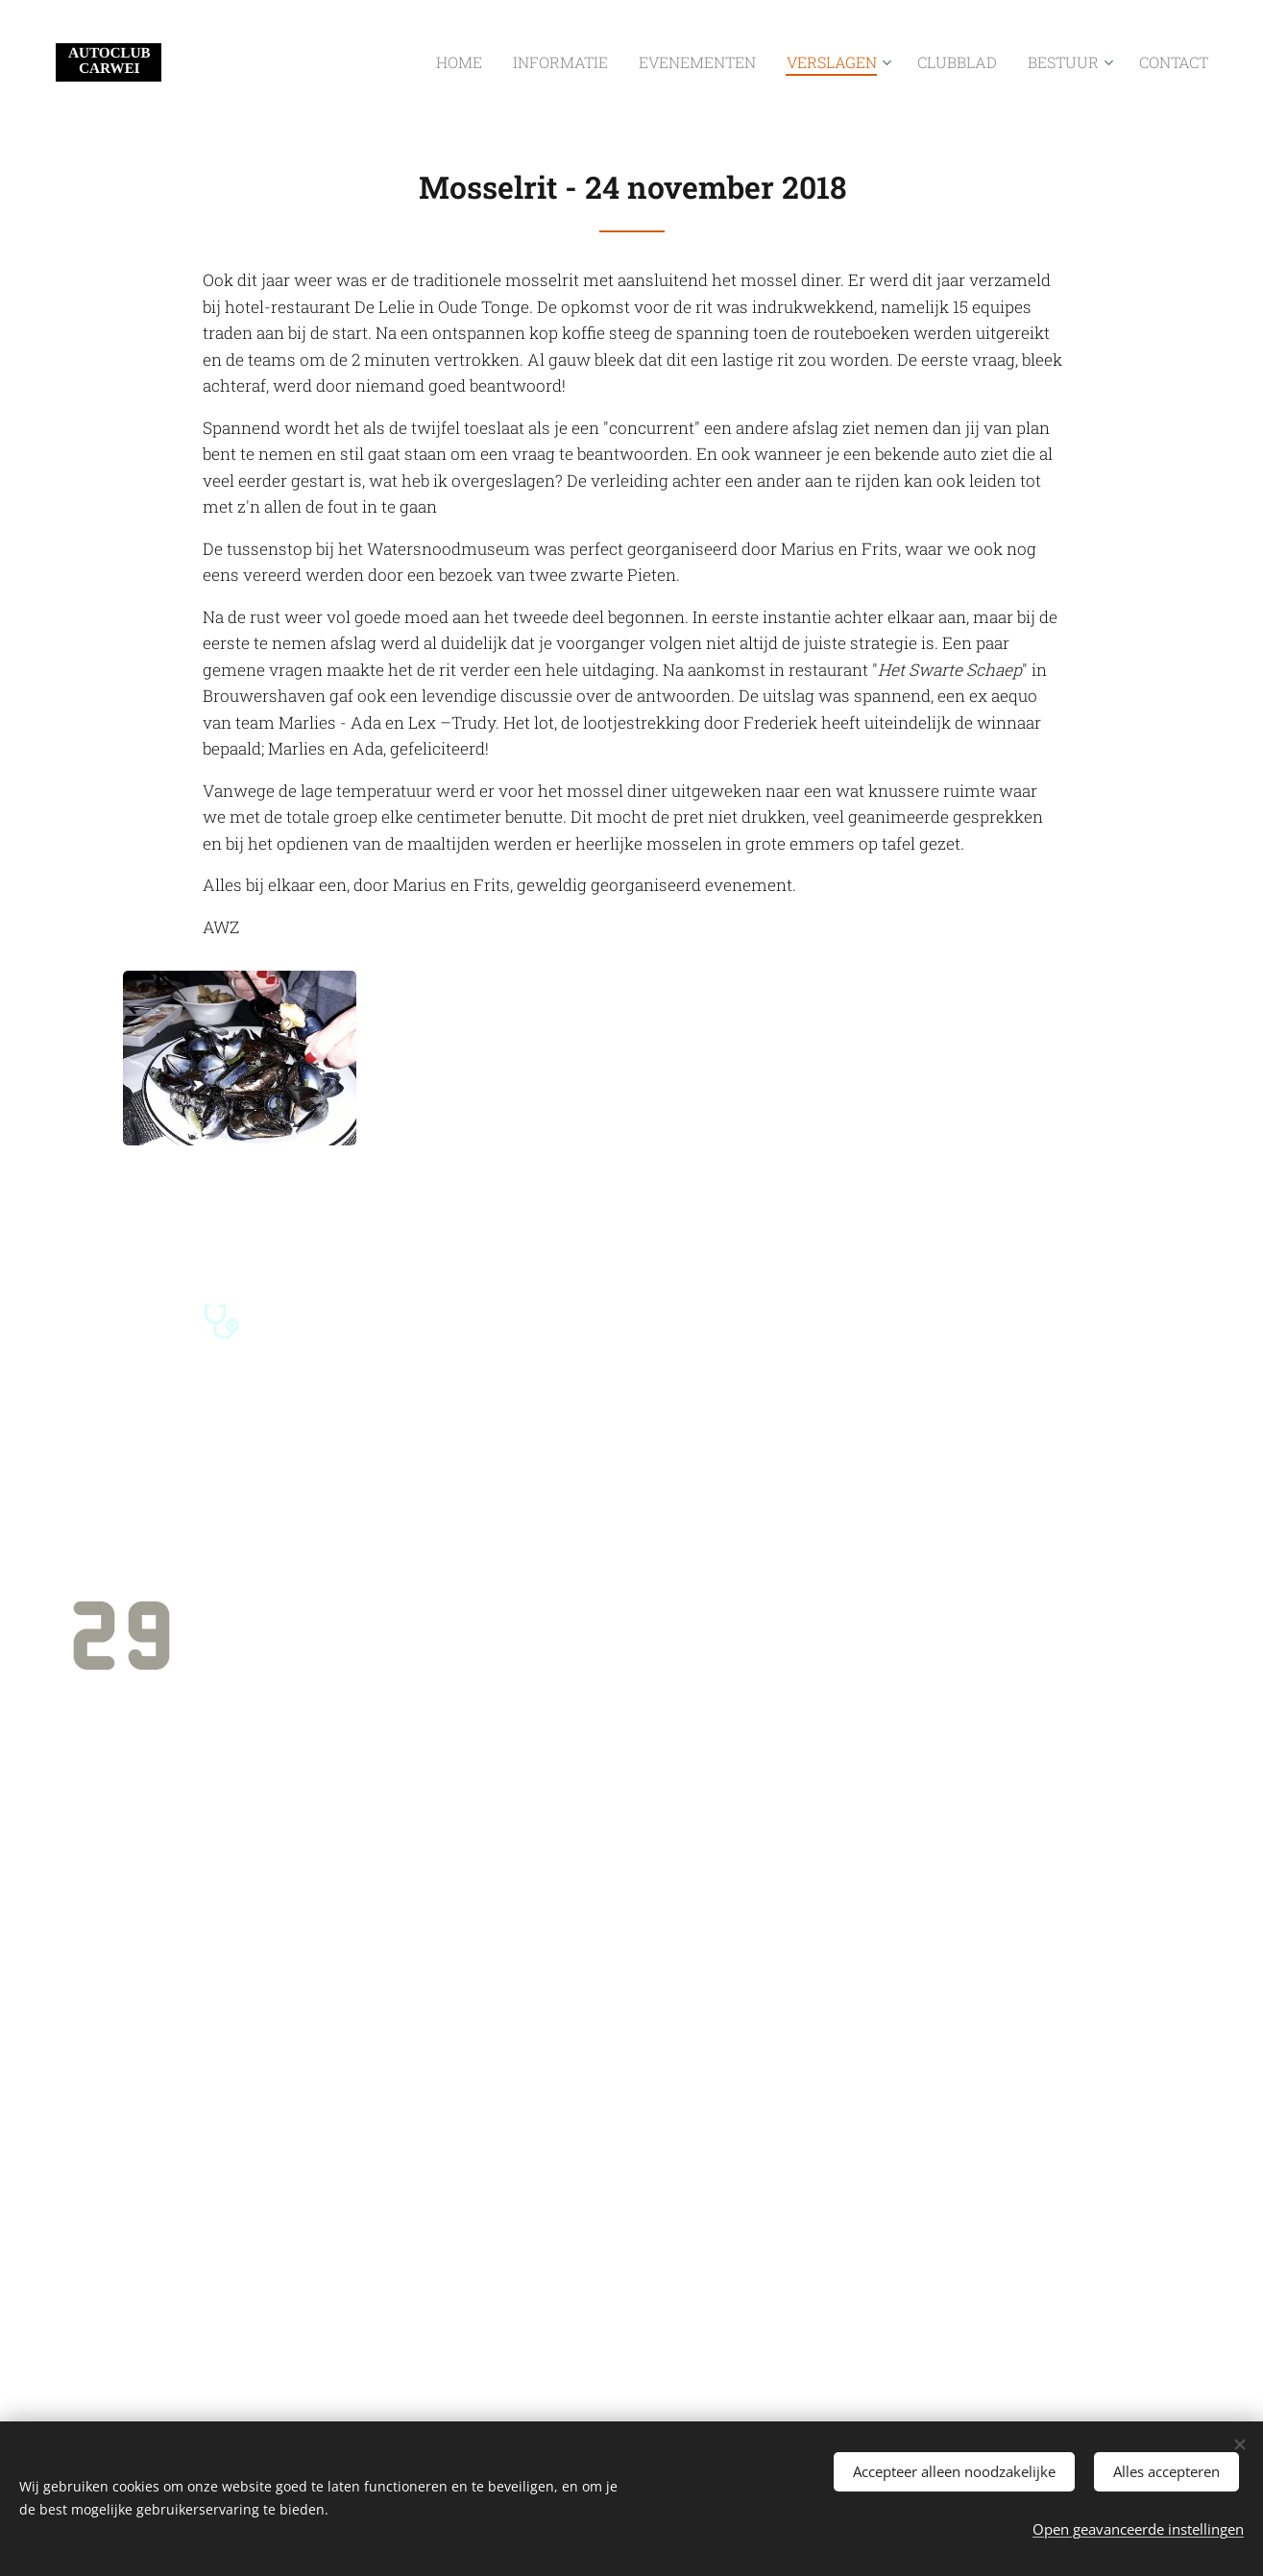 Image resolution: width=1263 pixels, height=2576 pixels. I want to click on indicates day 29 on a calendar or date picker, so click(121, 1635).